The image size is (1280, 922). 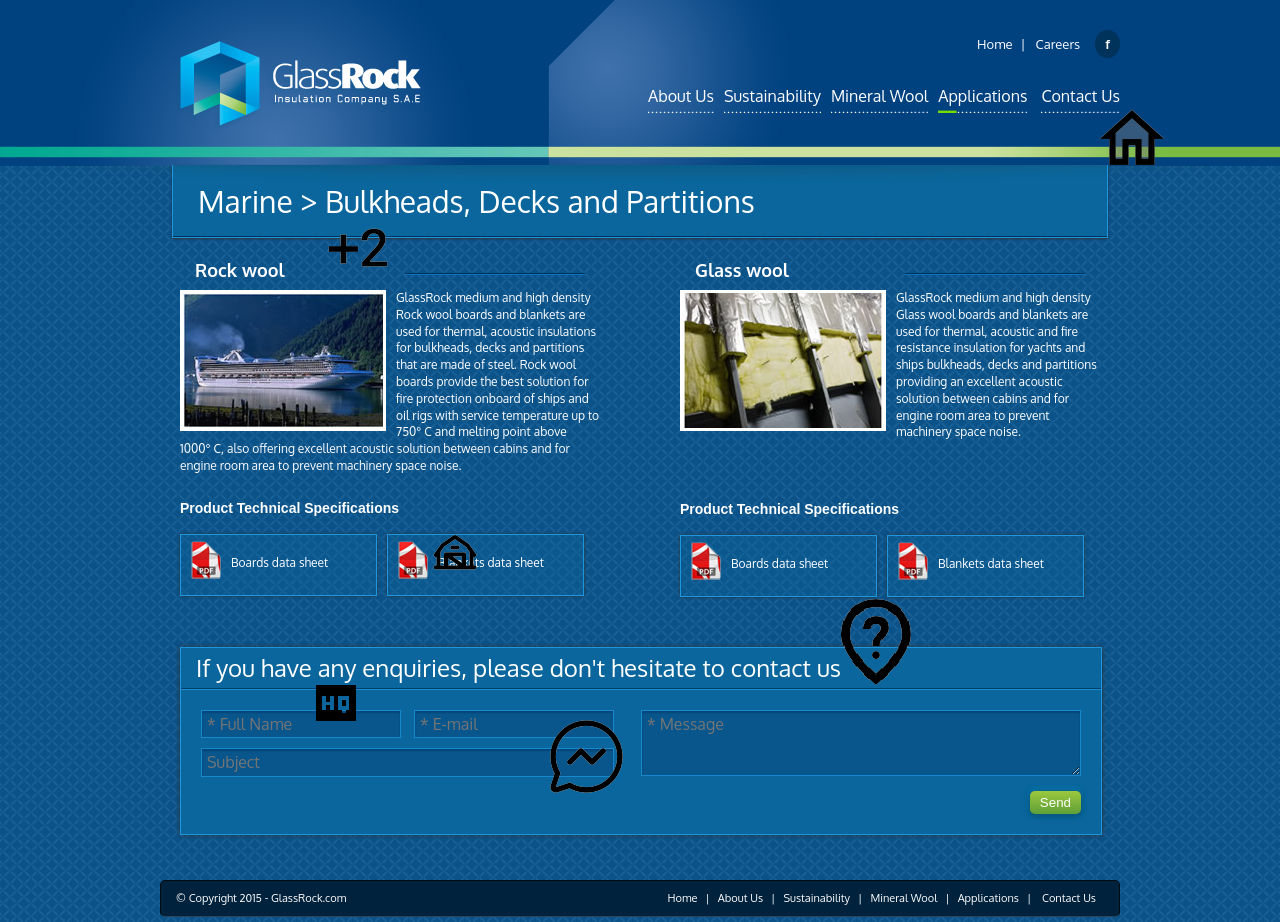 What do you see at coordinates (876, 642) in the screenshot?
I see `unknown or unverified location` at bounding box center [876, 642].